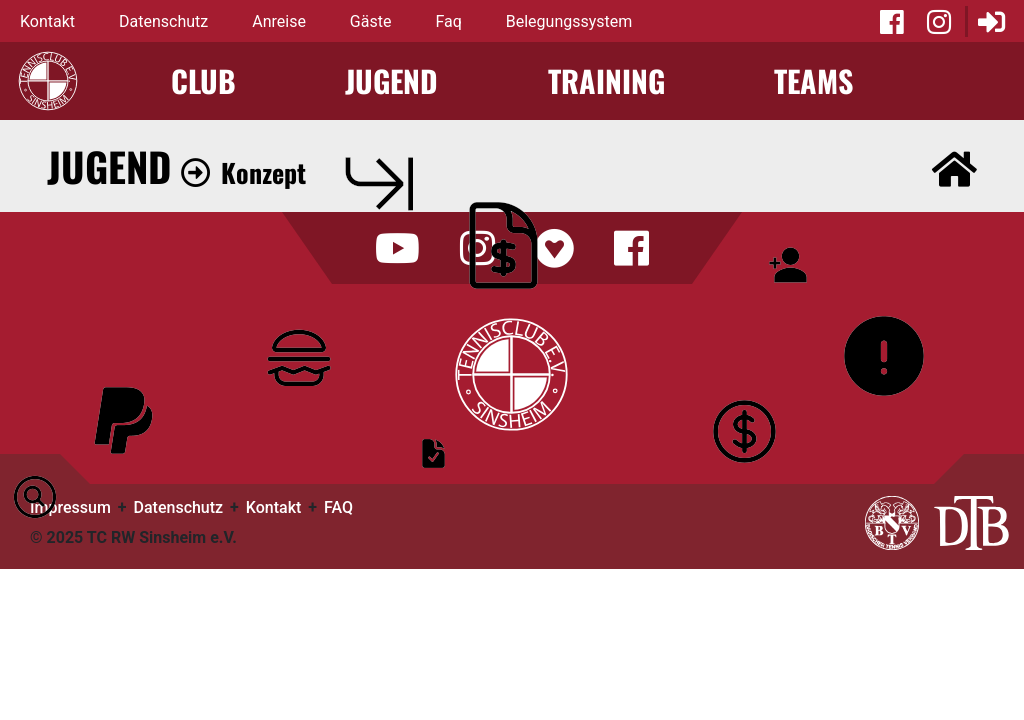  Describe the element at coordinates (299, 359) in the screenshot. I see `food or restaurant category` at that location.